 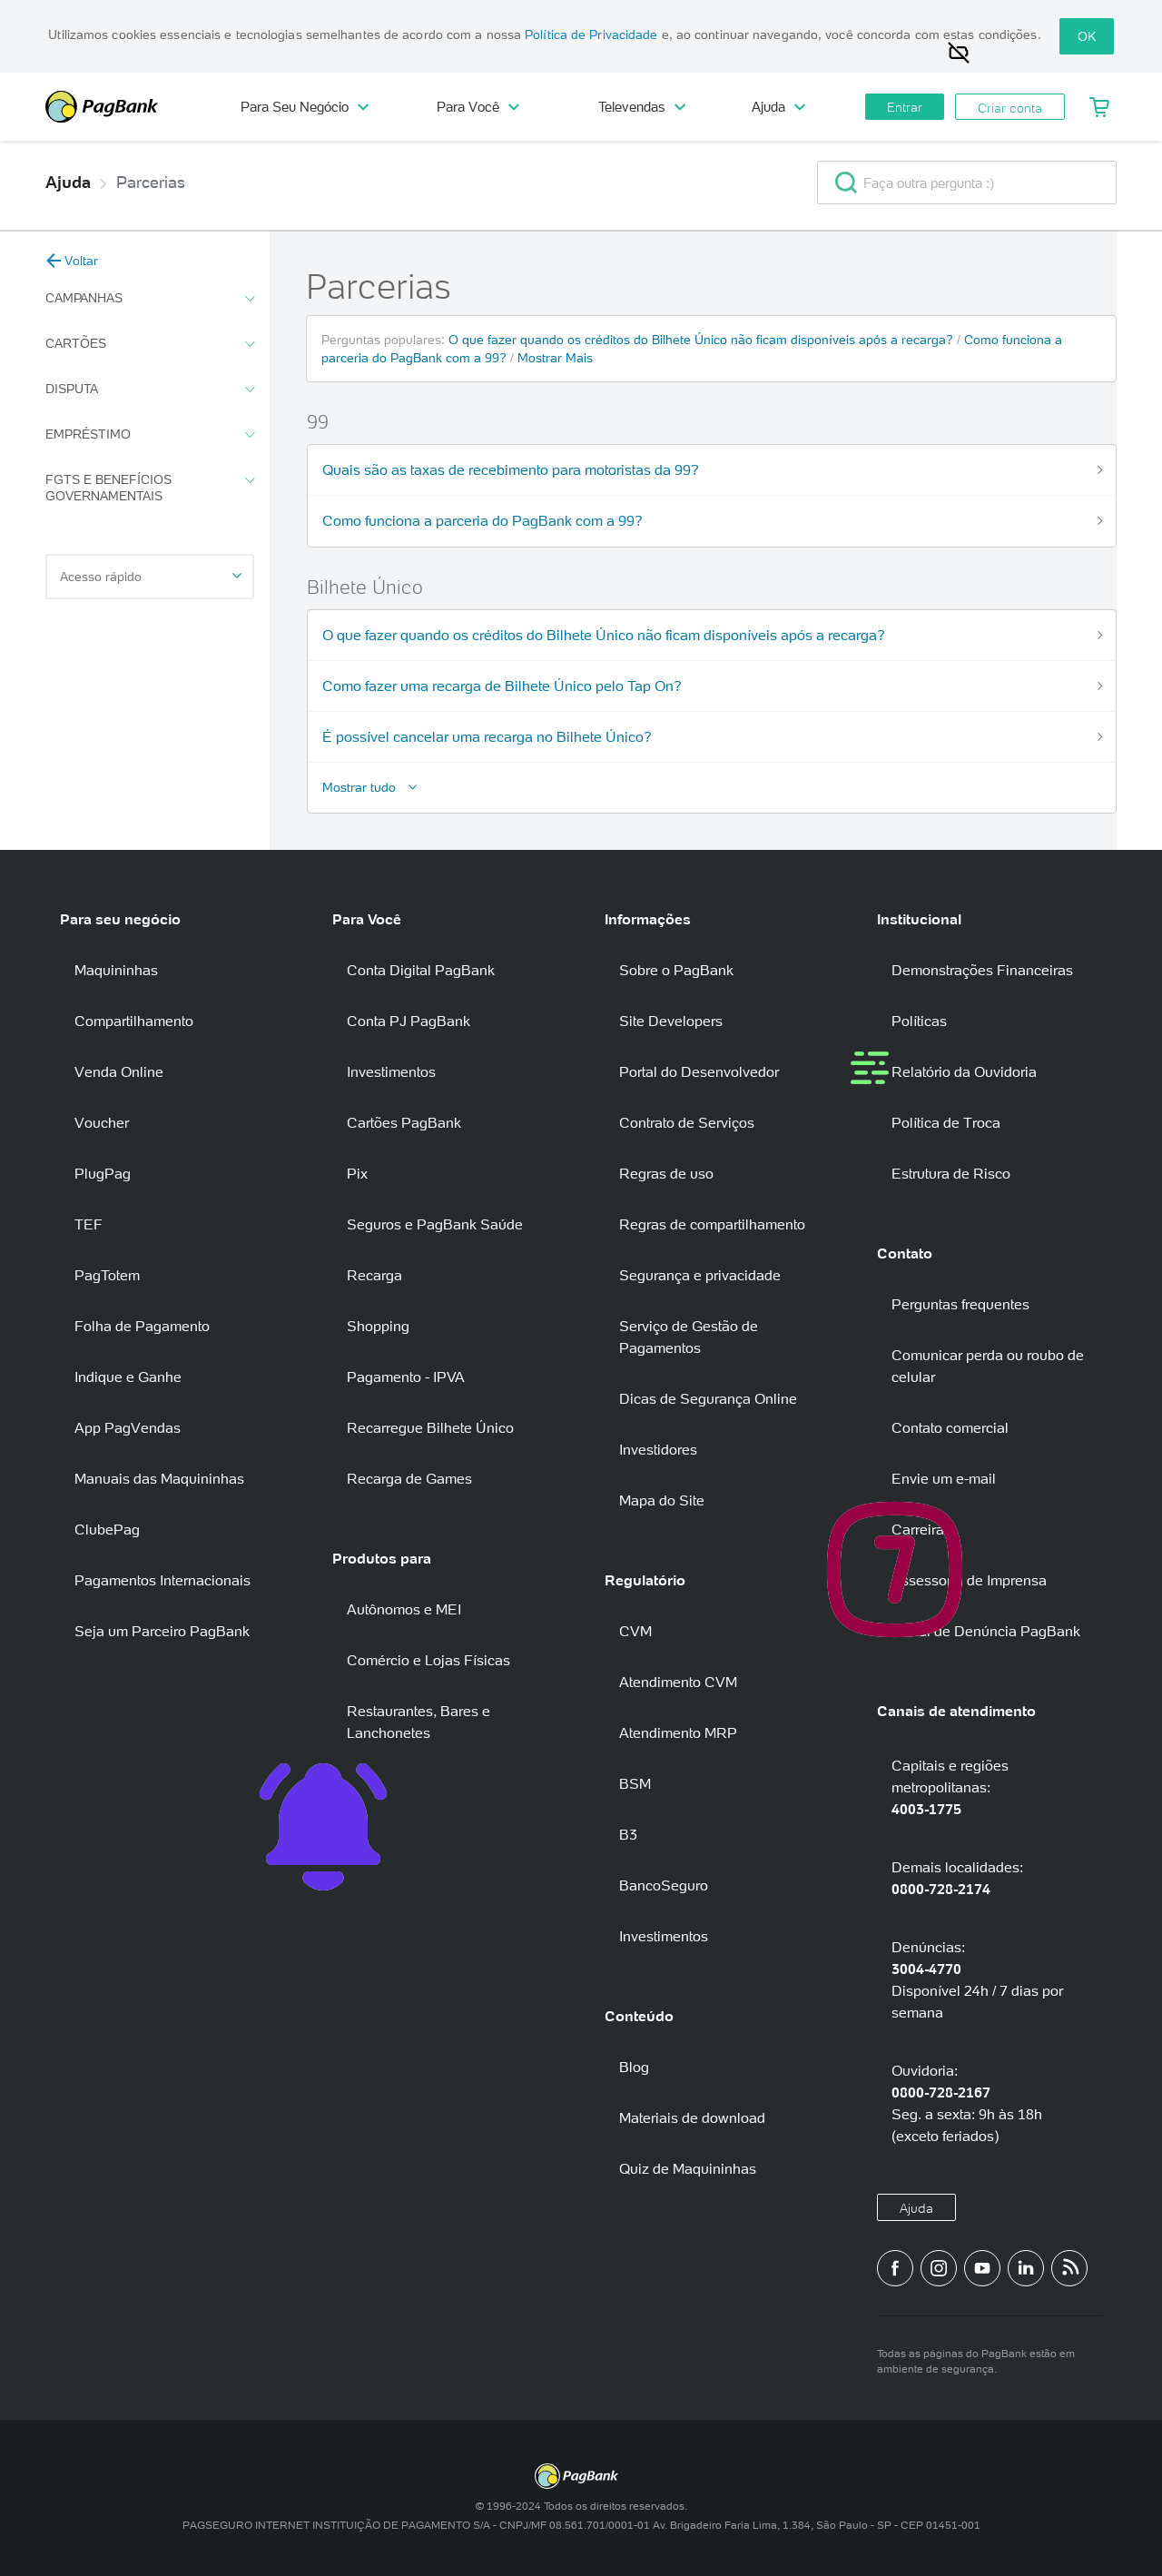 What do you see at coordinates (959, 53) in the screenshot?
I see `battery unavailable or disconnected` at bounding box center [959, 53].